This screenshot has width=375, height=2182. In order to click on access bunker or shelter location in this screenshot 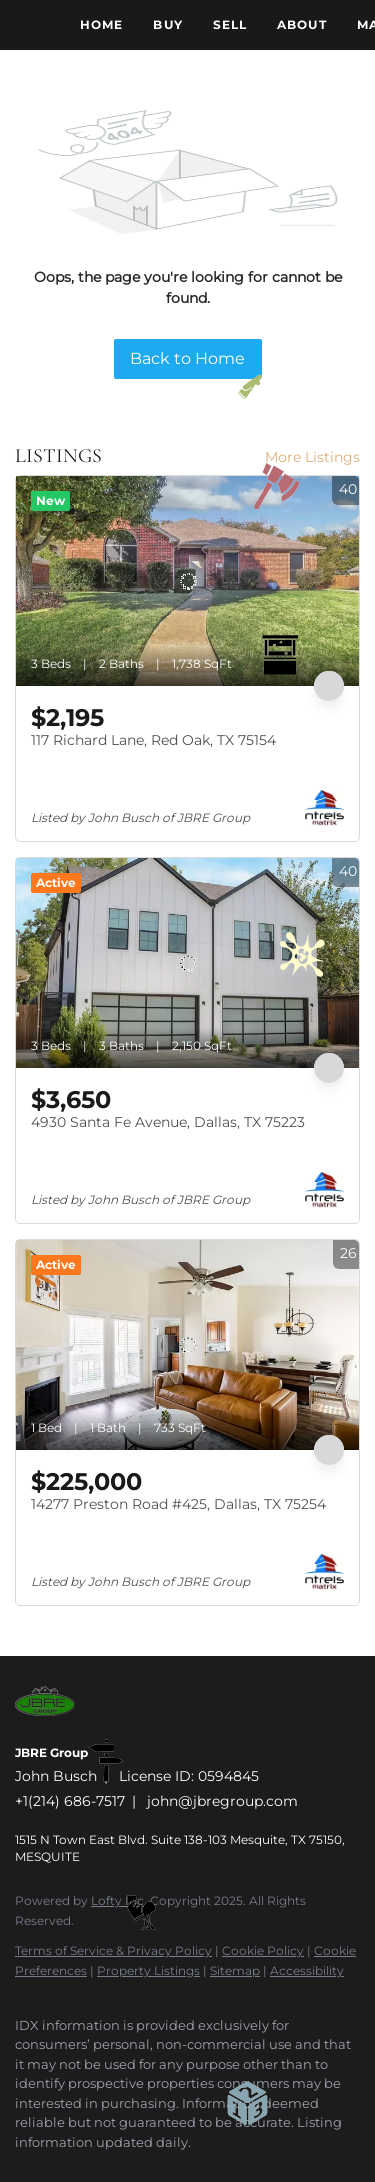, I will do `click(280, 655)`.